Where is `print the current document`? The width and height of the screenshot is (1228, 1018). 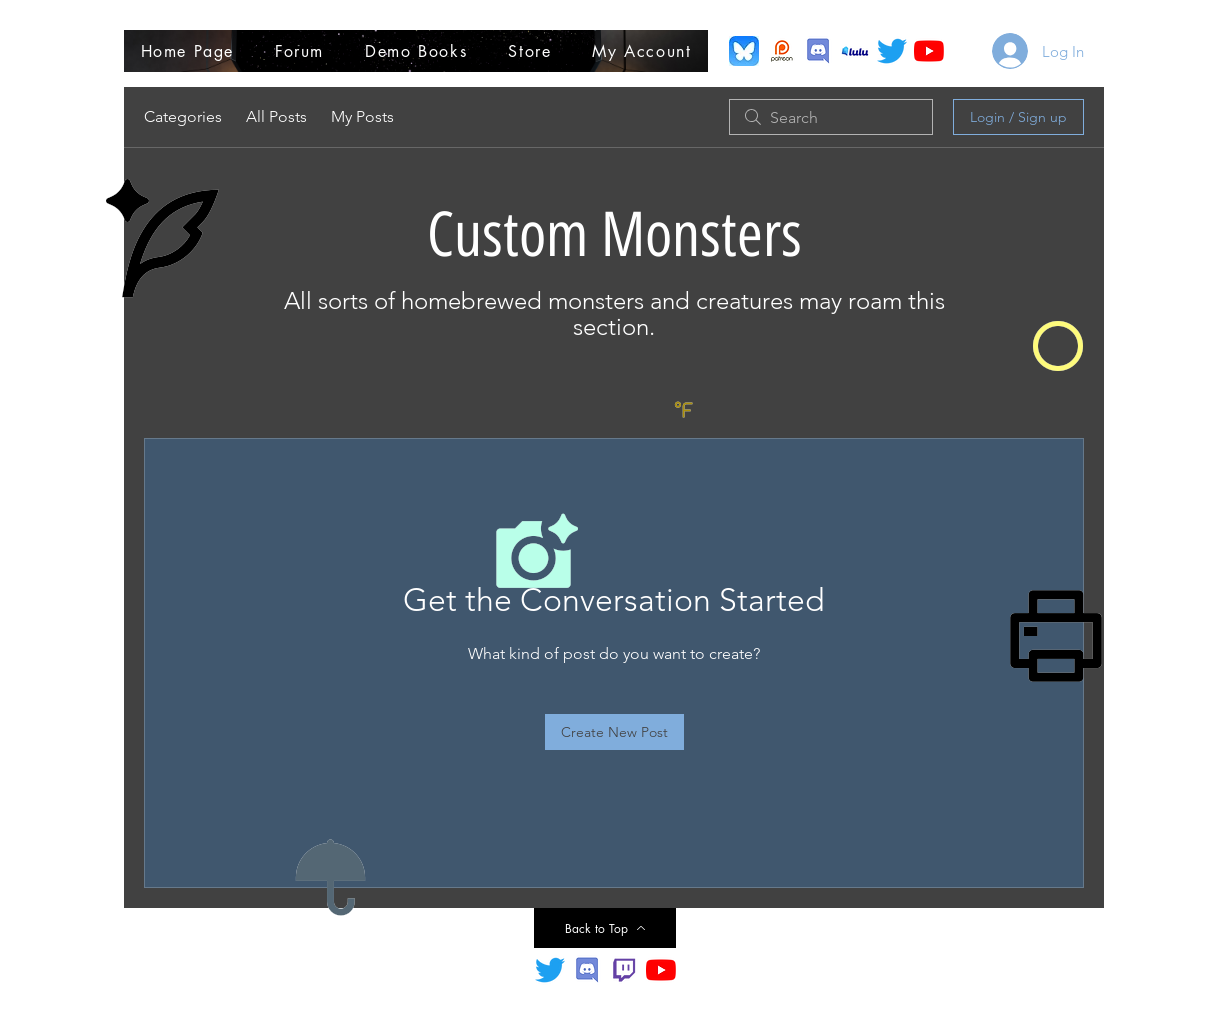
print the current document is located at coordinates (1056, 636).